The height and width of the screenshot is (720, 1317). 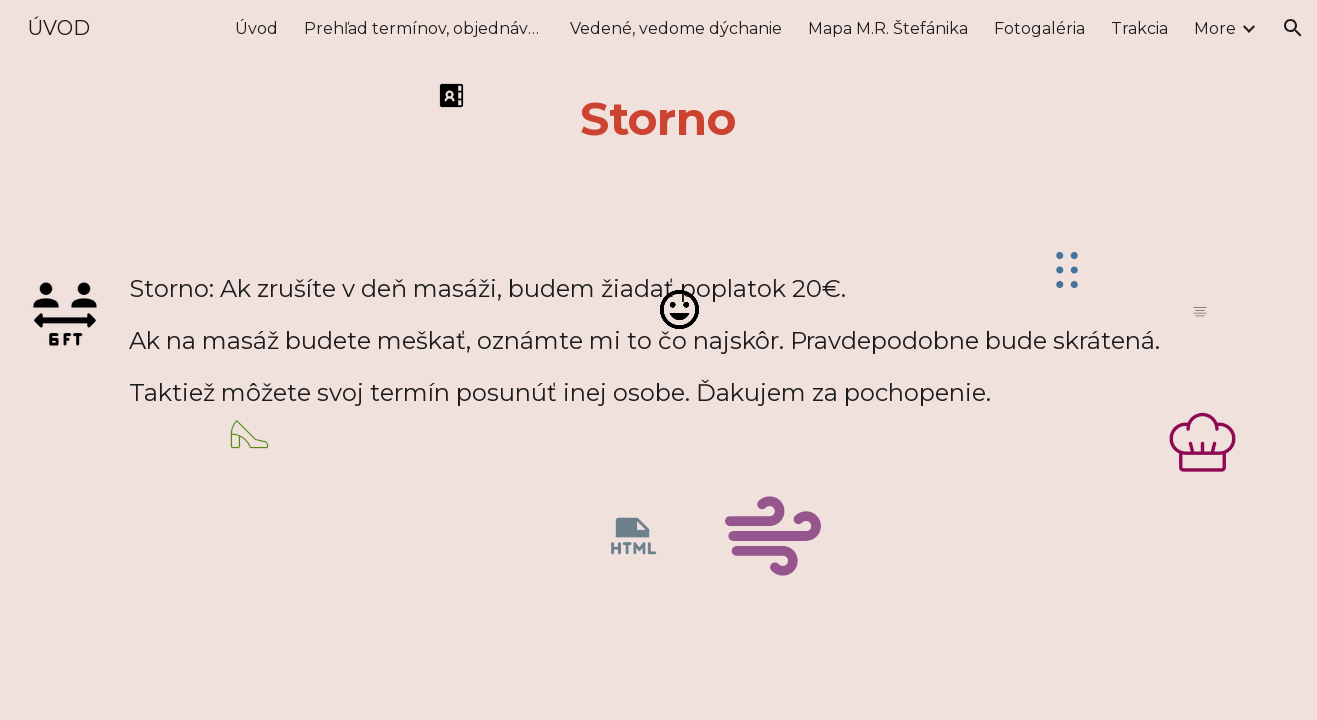 What do you see at coordinates (632, 537) in the screenshot?
I see `view or open an HTML file` at bounding box center [632, 537].